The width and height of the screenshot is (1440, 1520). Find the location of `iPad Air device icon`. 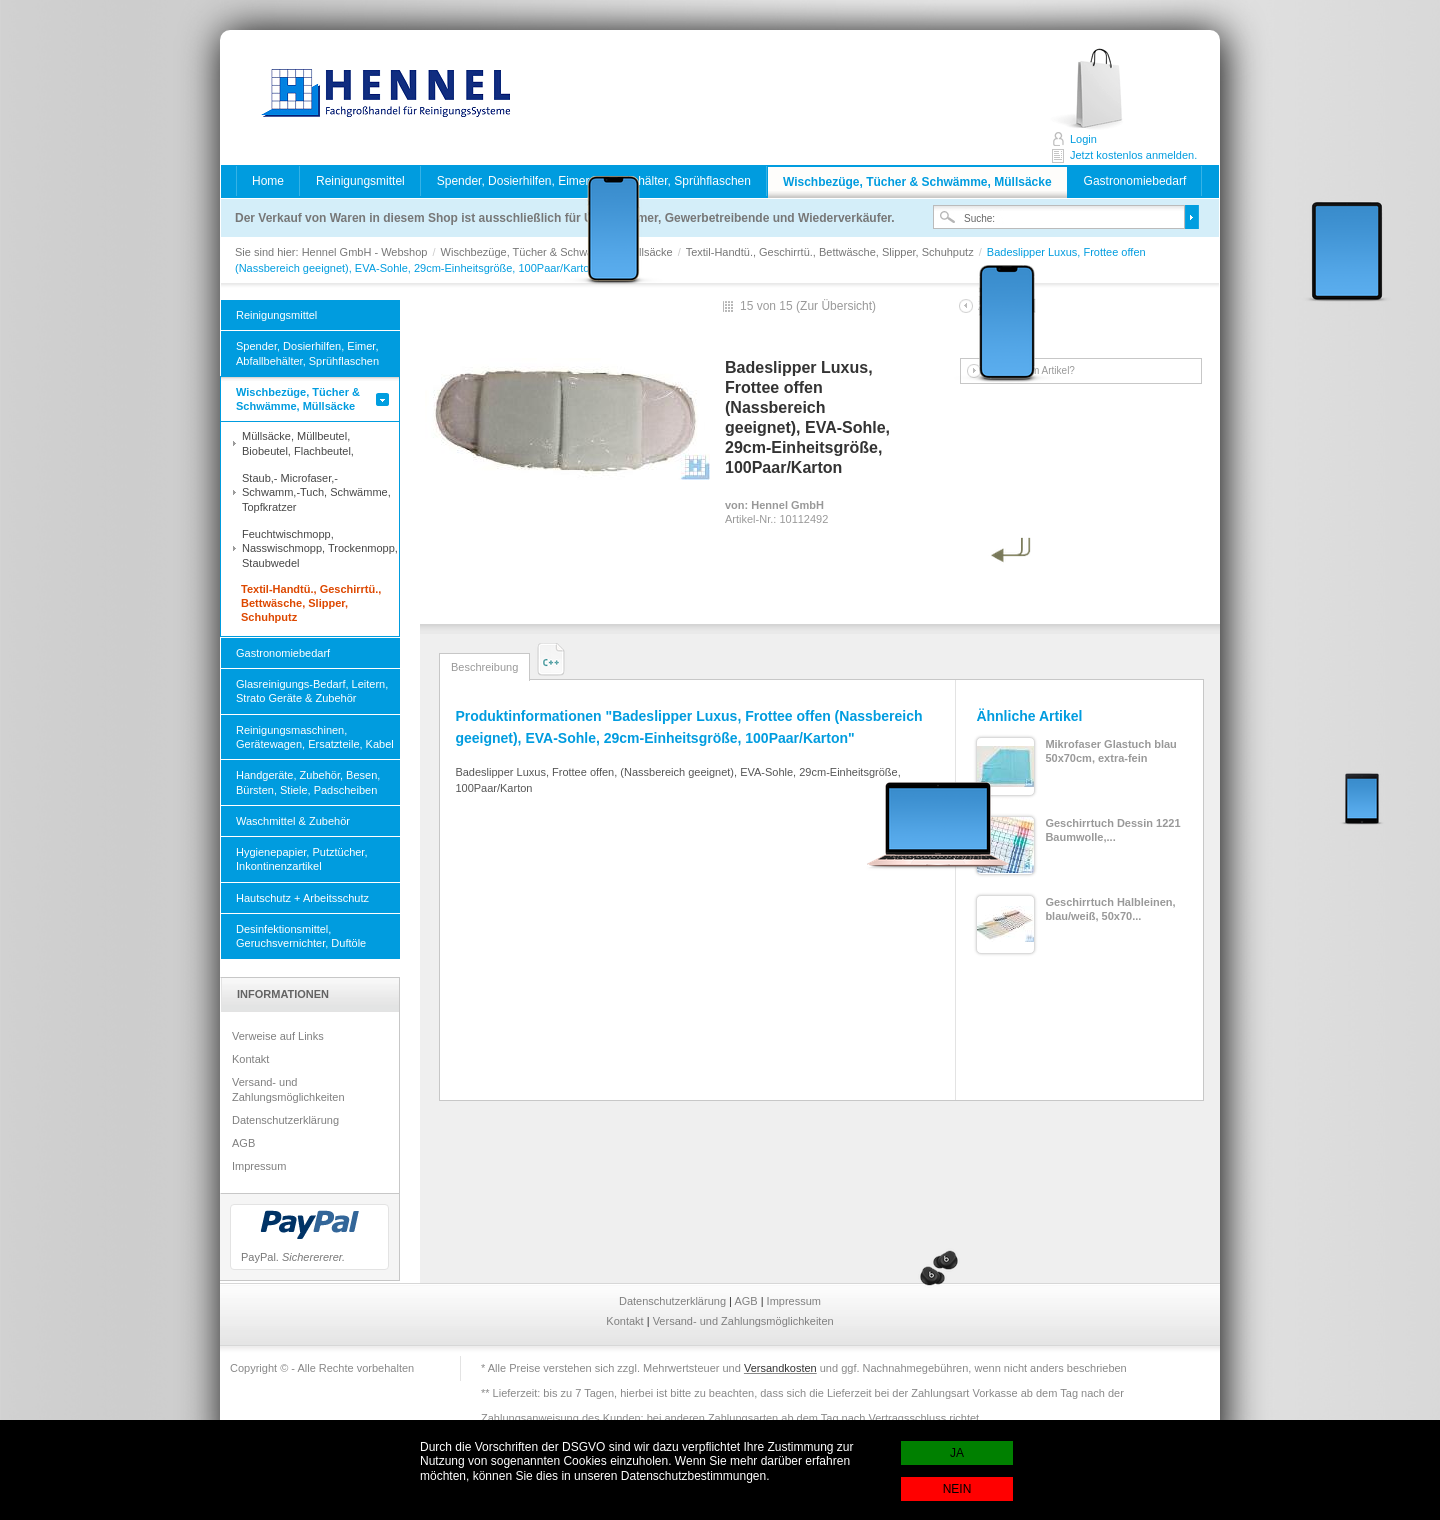

iPad Air device icon is located at coordinates (1347, 252).